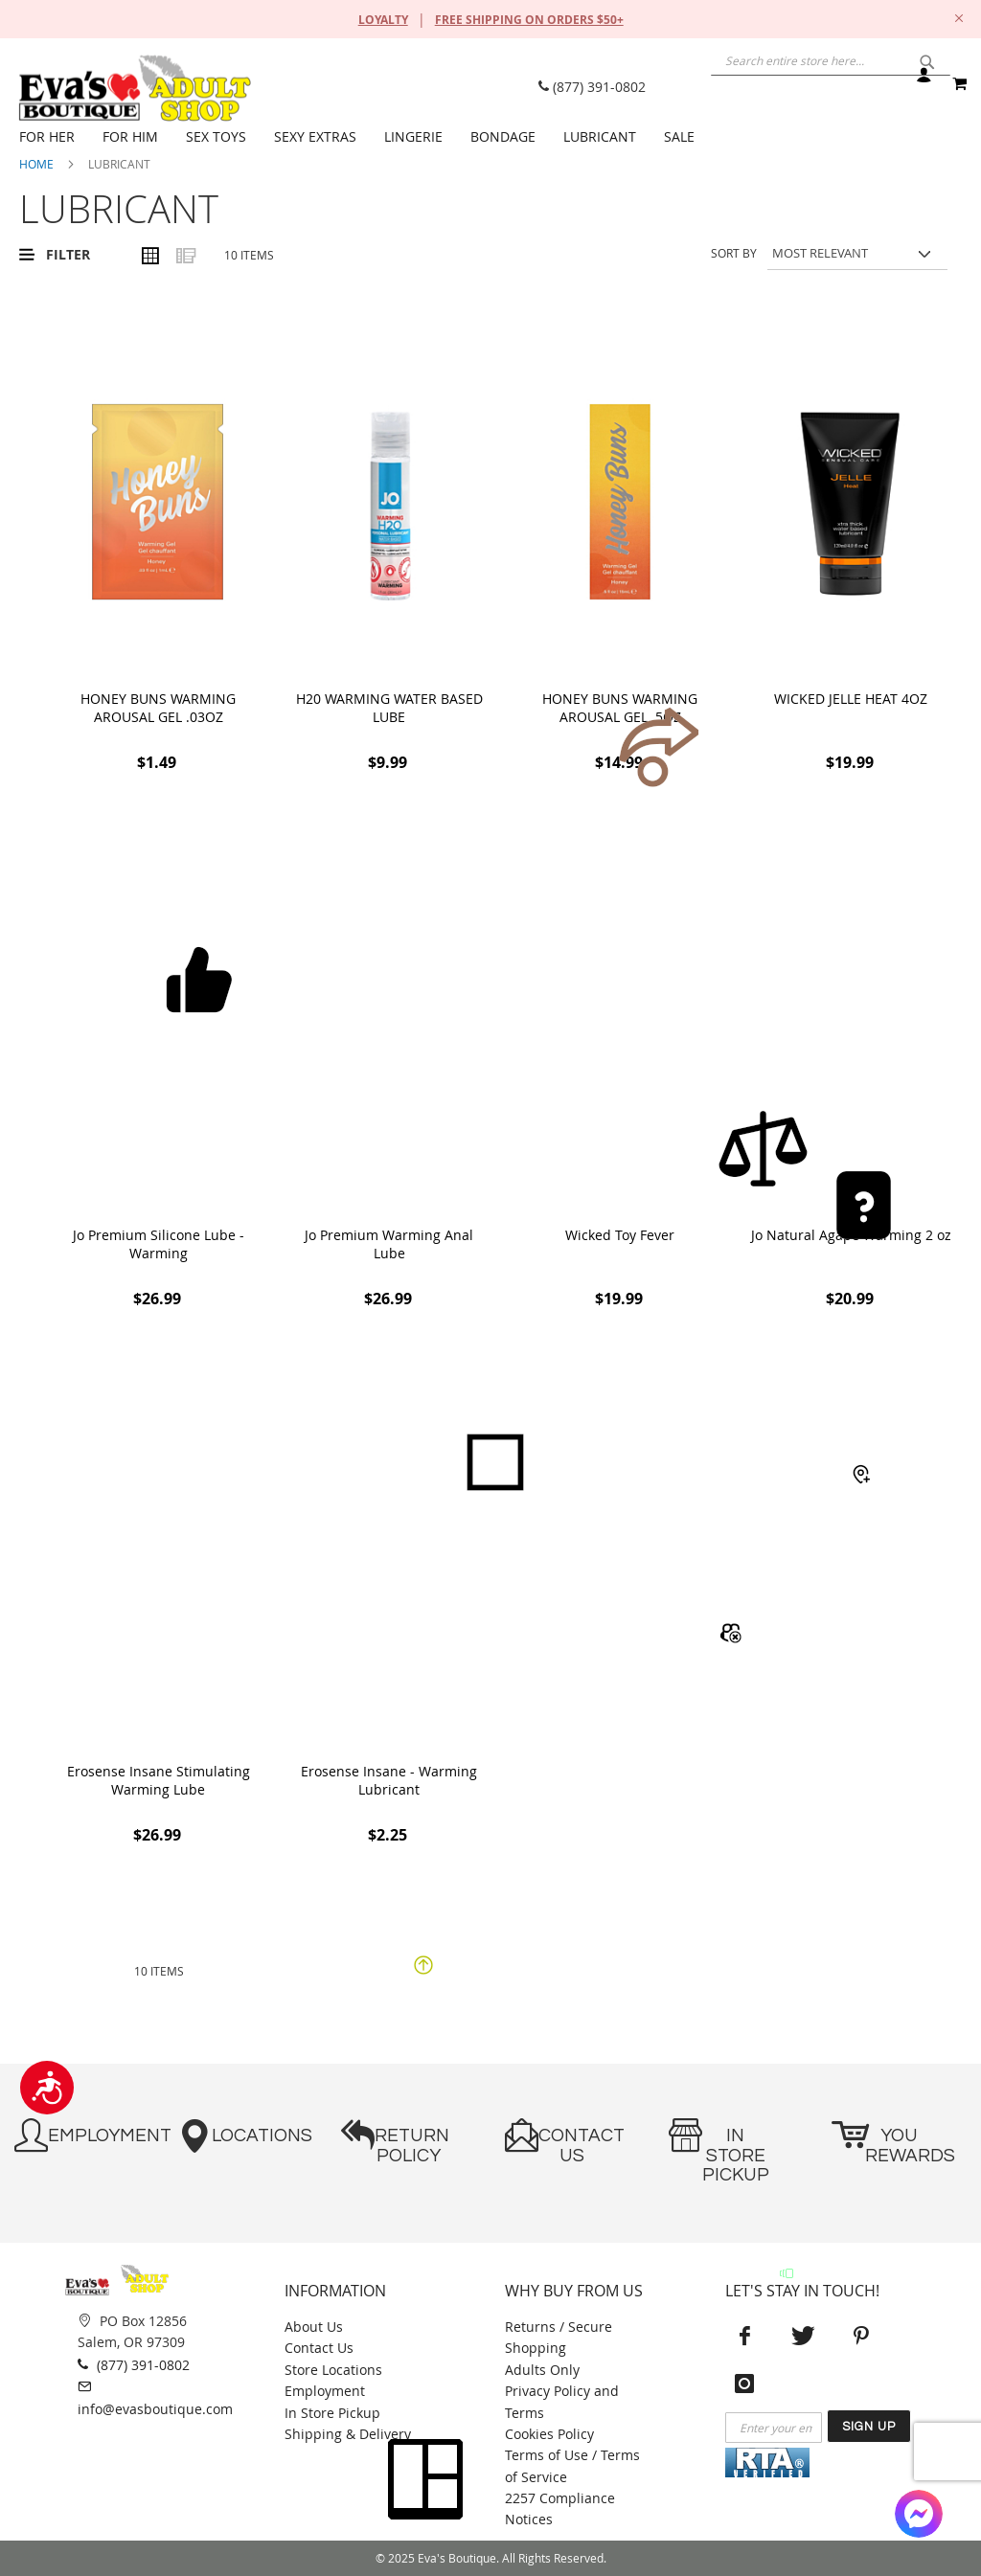 The width and height of the screenshot is (981, 2576). I want to click on github copilot is disconnected or unavailable, so click(731, 1633).